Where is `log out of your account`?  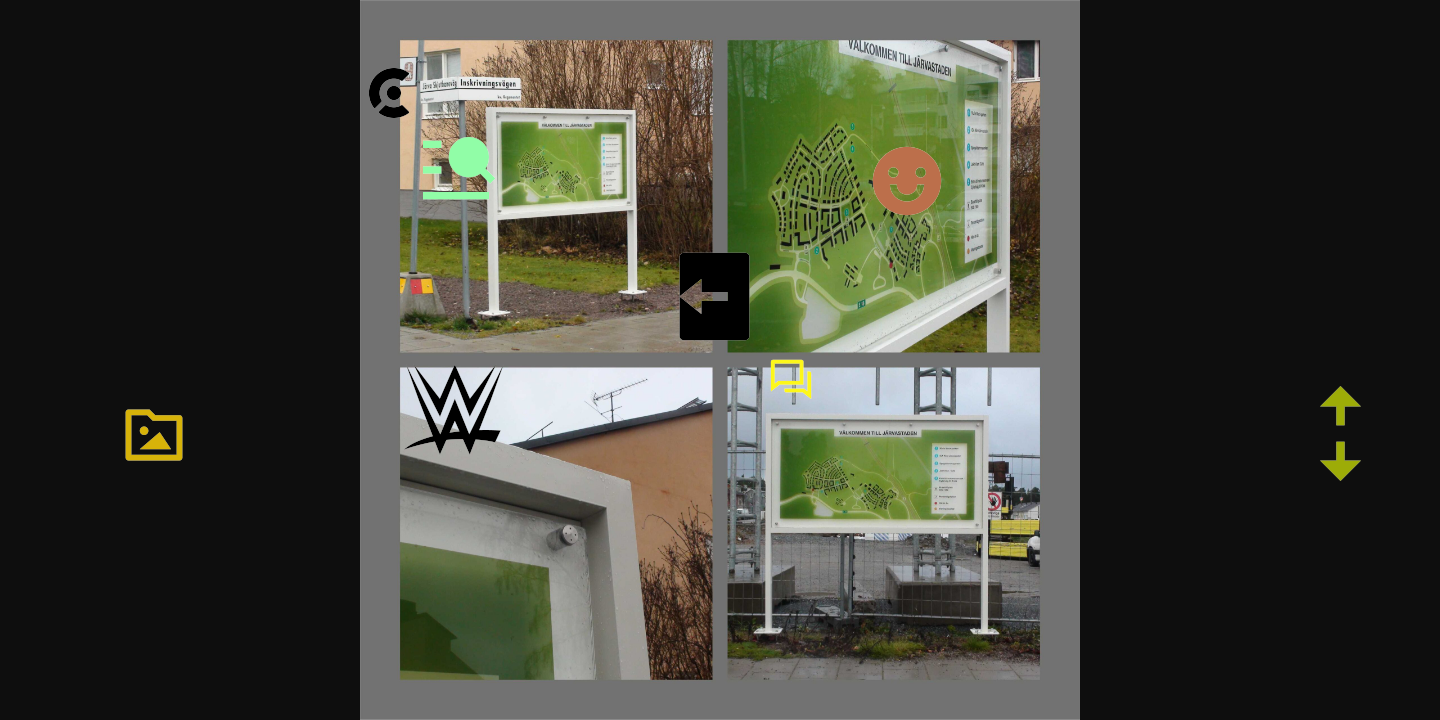 log out of your account is located at coordinates (714, 296).